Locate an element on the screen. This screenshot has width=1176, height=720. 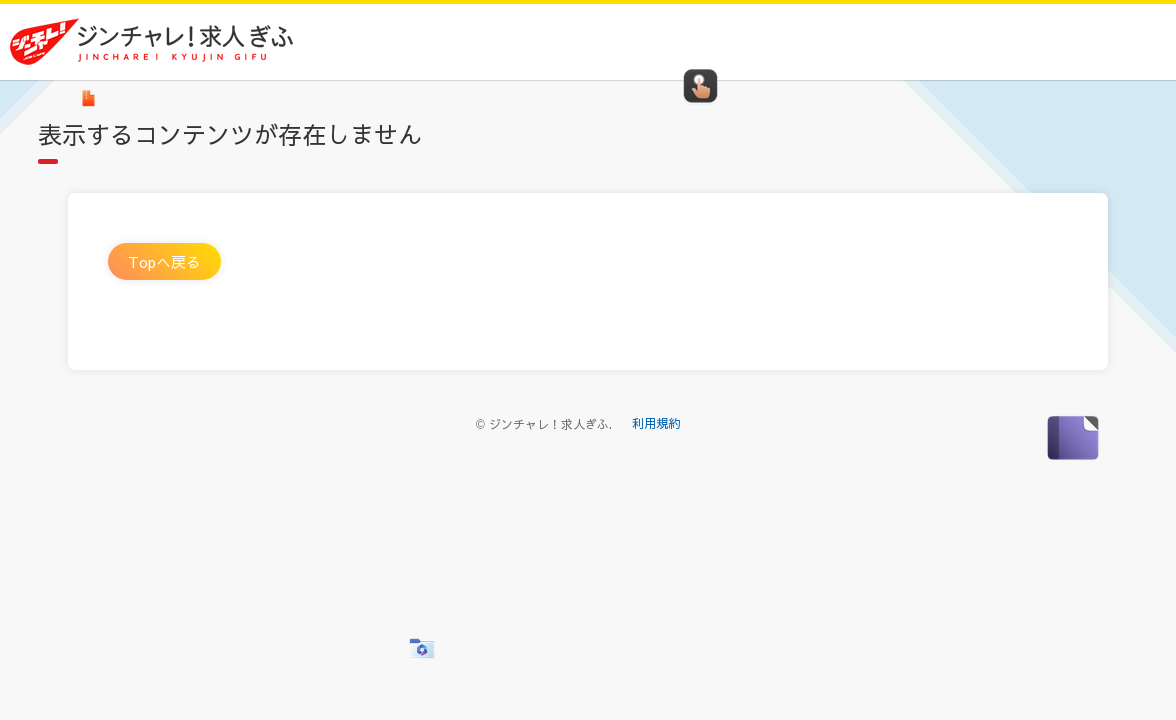
configure touchscreen settings is located at coordinates (700, 86).